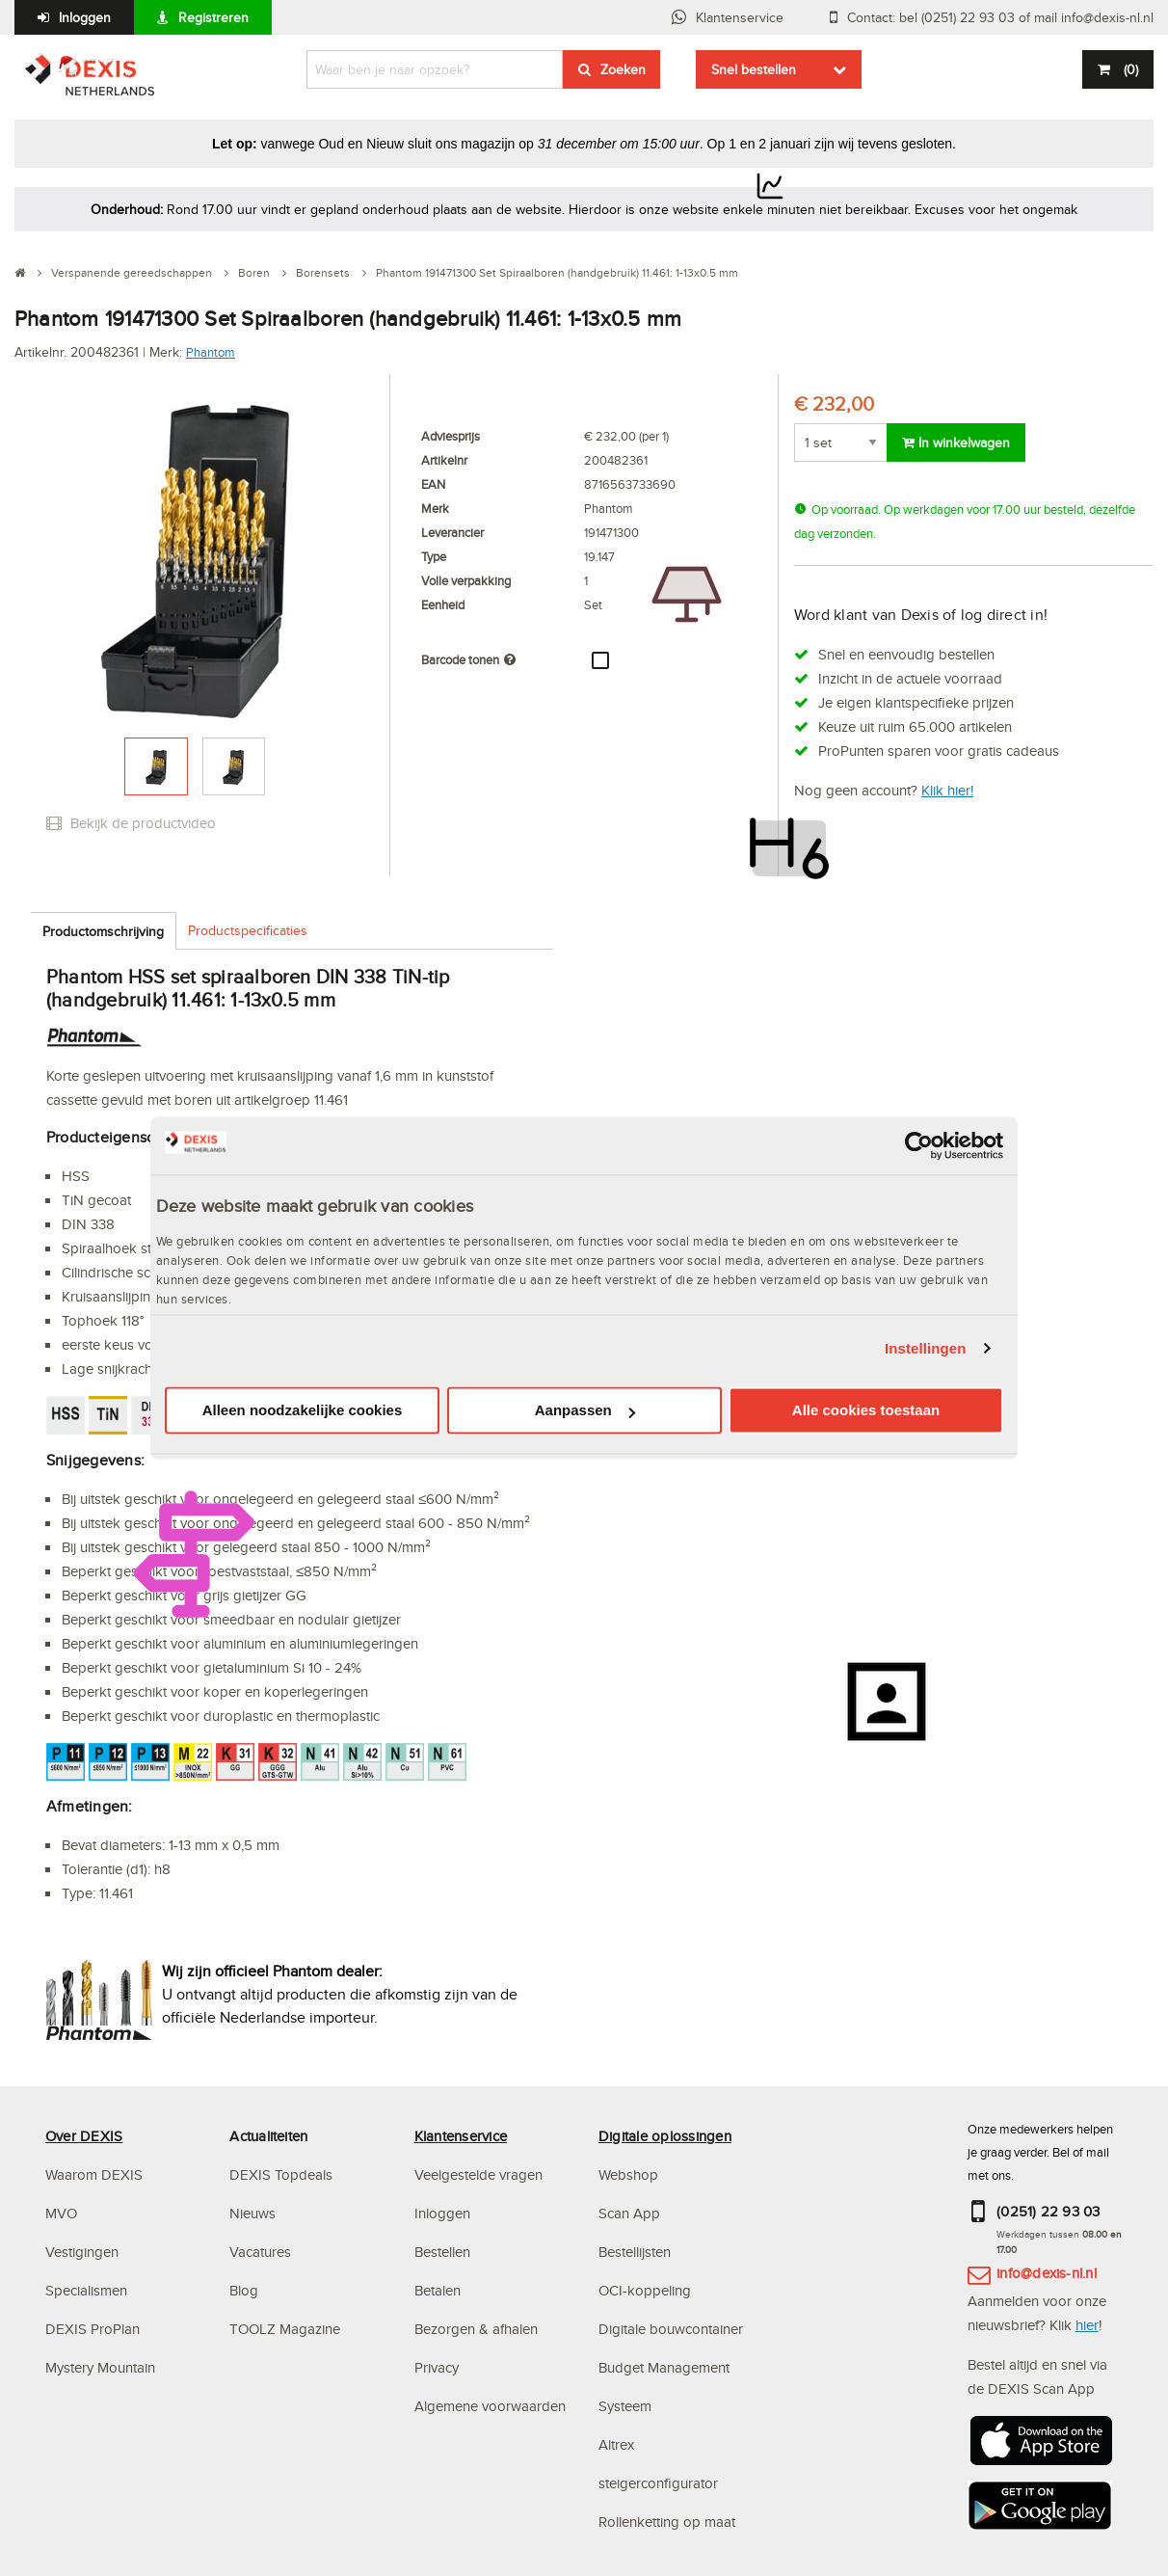 Image resolution: width=1168 pixels, height=2576 pixels. What do you see at coordinates (784, 846) in the screenshot?
I see `format text as heading level 6` at bounding box center [784, 846].